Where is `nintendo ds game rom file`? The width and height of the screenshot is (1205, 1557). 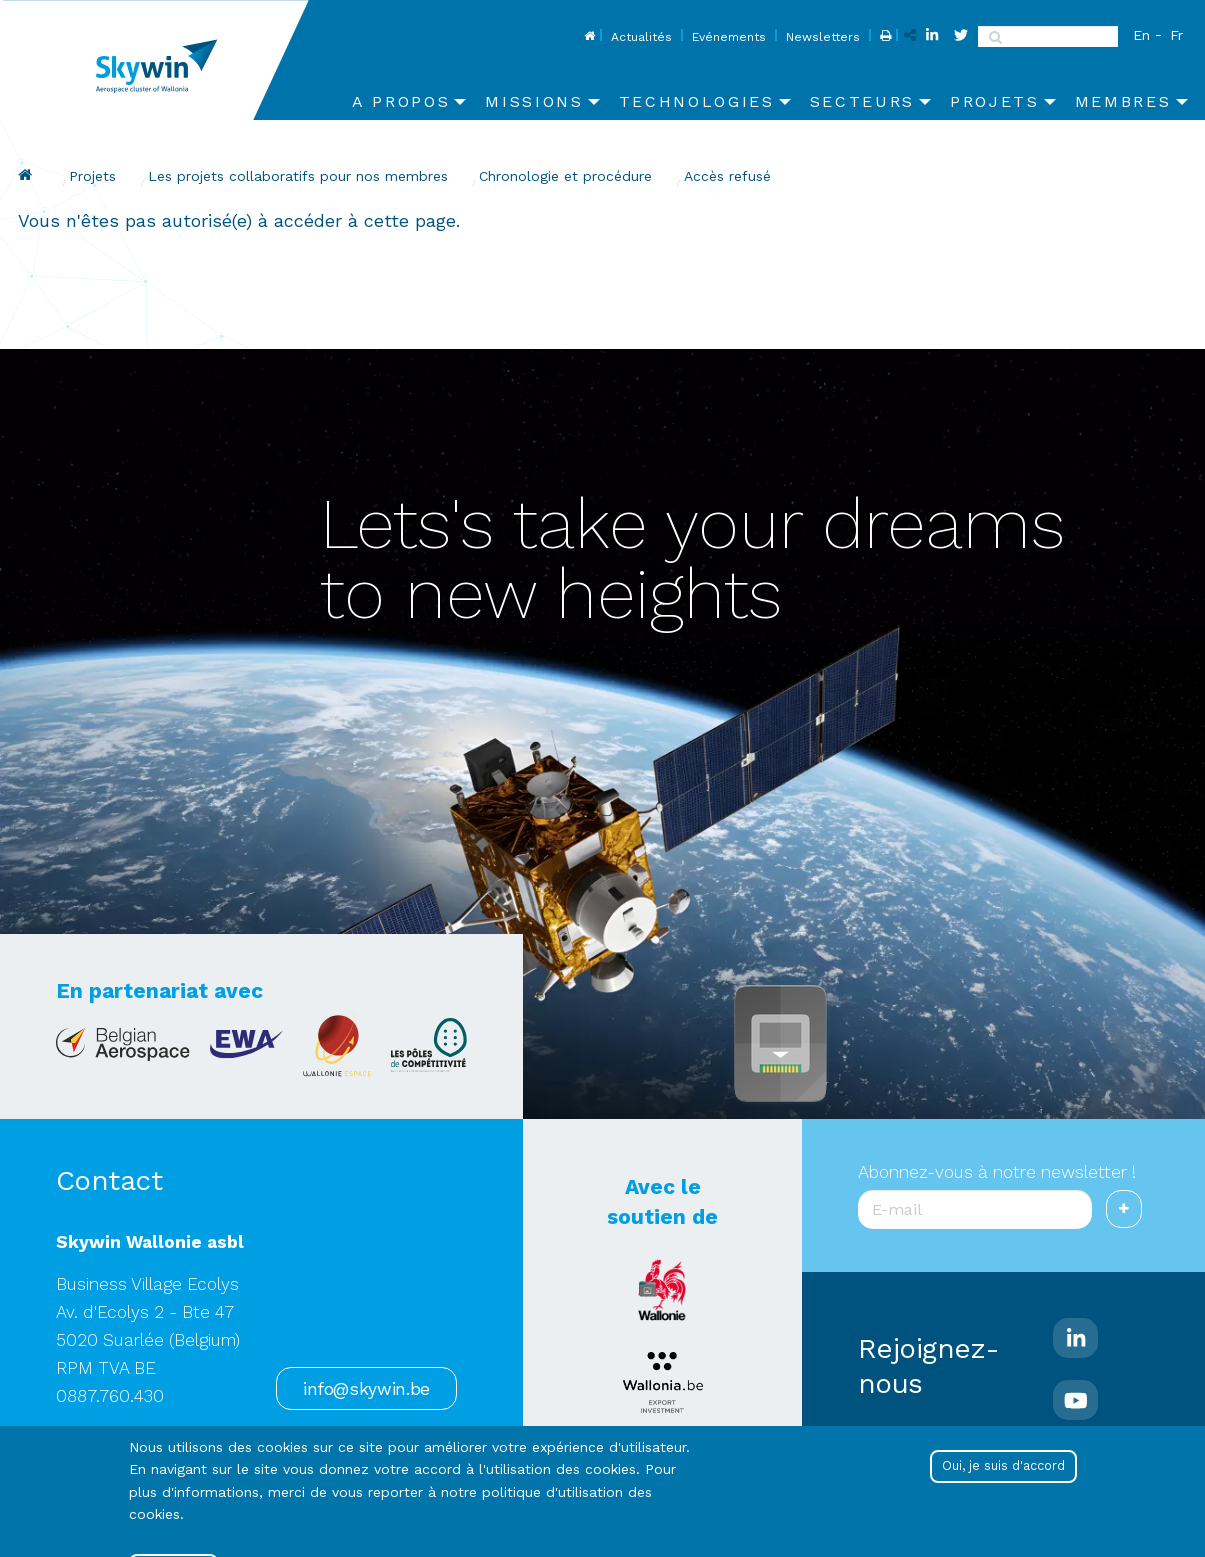 nintendo ds game rom file is located at coordinates (780, 1043).